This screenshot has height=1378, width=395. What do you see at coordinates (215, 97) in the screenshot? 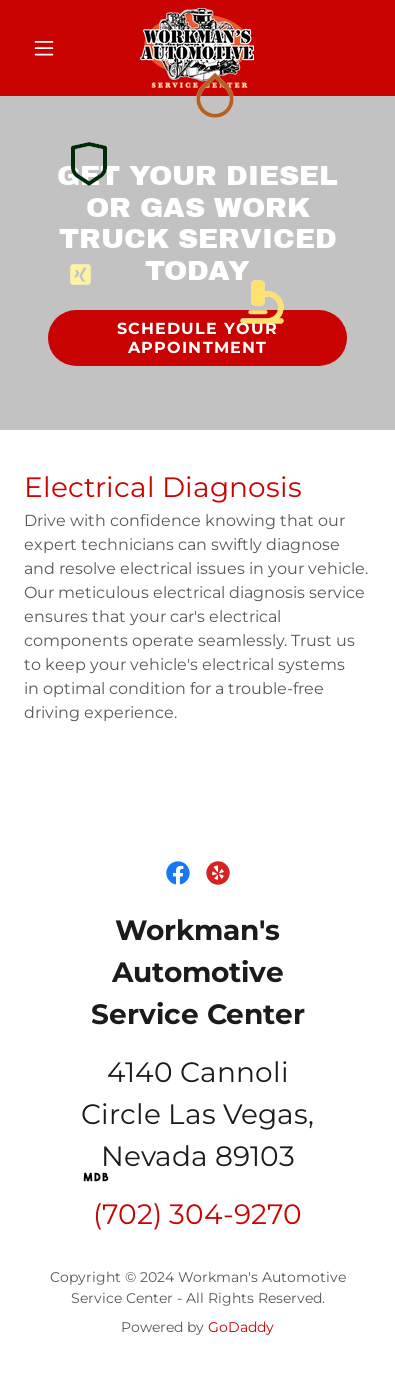
I see `adjust color or opacity settings` at bounding box center [215, 97].